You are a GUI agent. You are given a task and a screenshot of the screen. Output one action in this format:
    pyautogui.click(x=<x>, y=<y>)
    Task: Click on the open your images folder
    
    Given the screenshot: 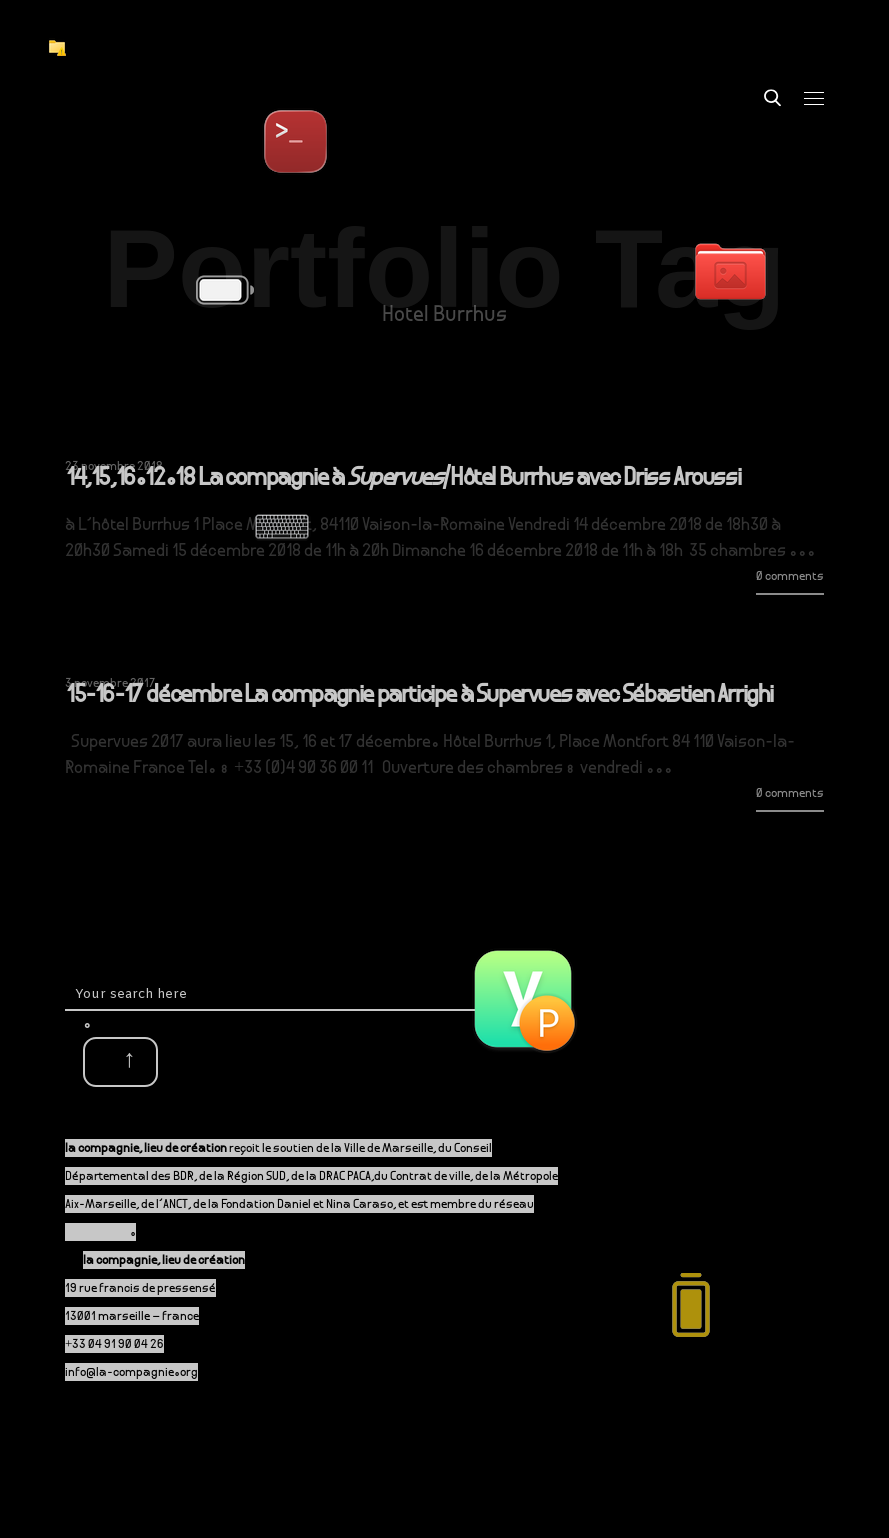 What is the action you would take?
    pyautogui.click(x=730, y=271)
    